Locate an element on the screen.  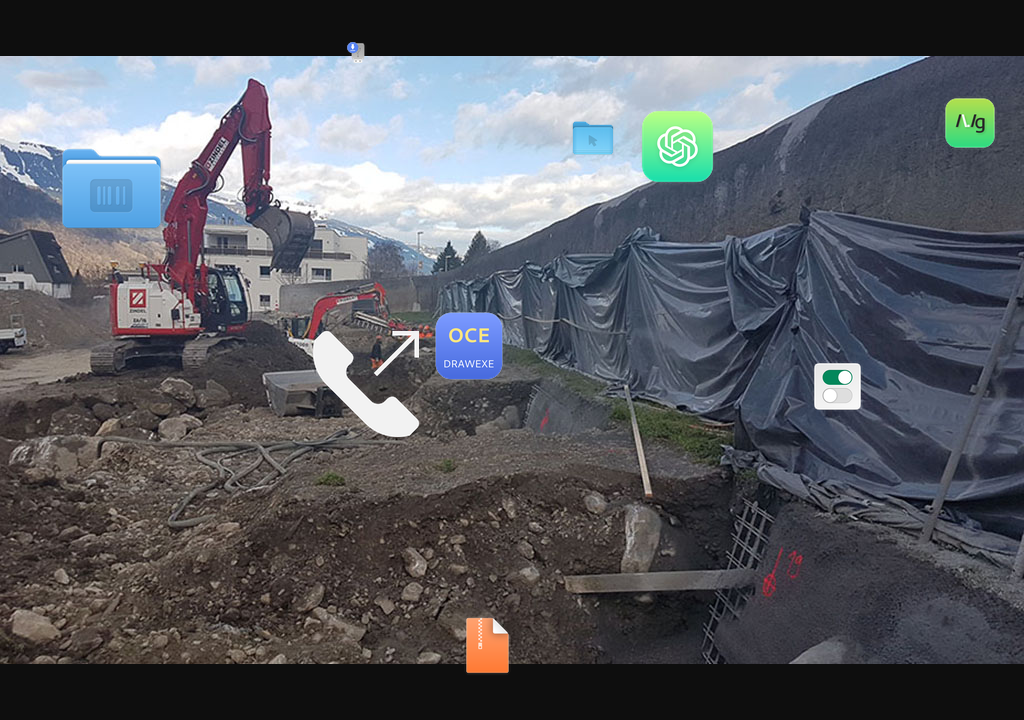
create a bootable USB drive is located at coordinates (358, 53).